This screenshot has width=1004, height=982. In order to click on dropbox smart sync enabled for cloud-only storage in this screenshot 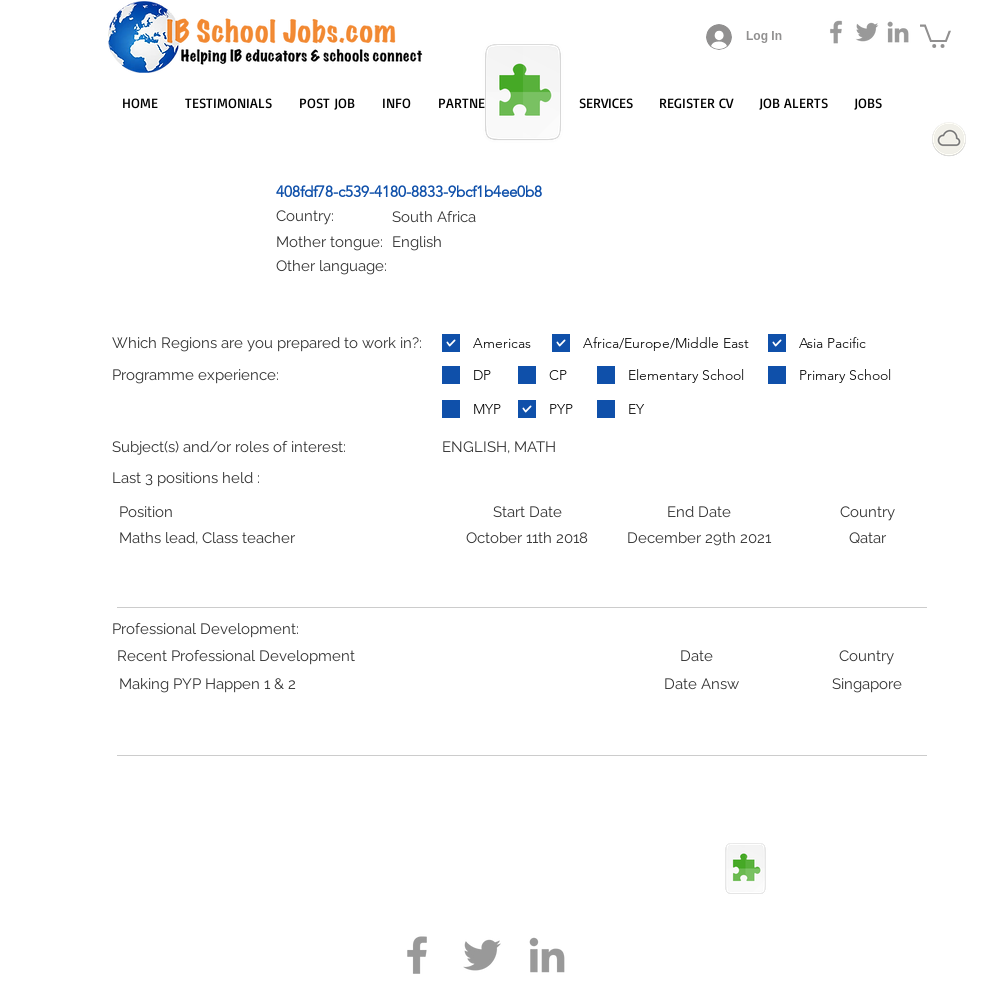, I will do `click(949, 139)`.